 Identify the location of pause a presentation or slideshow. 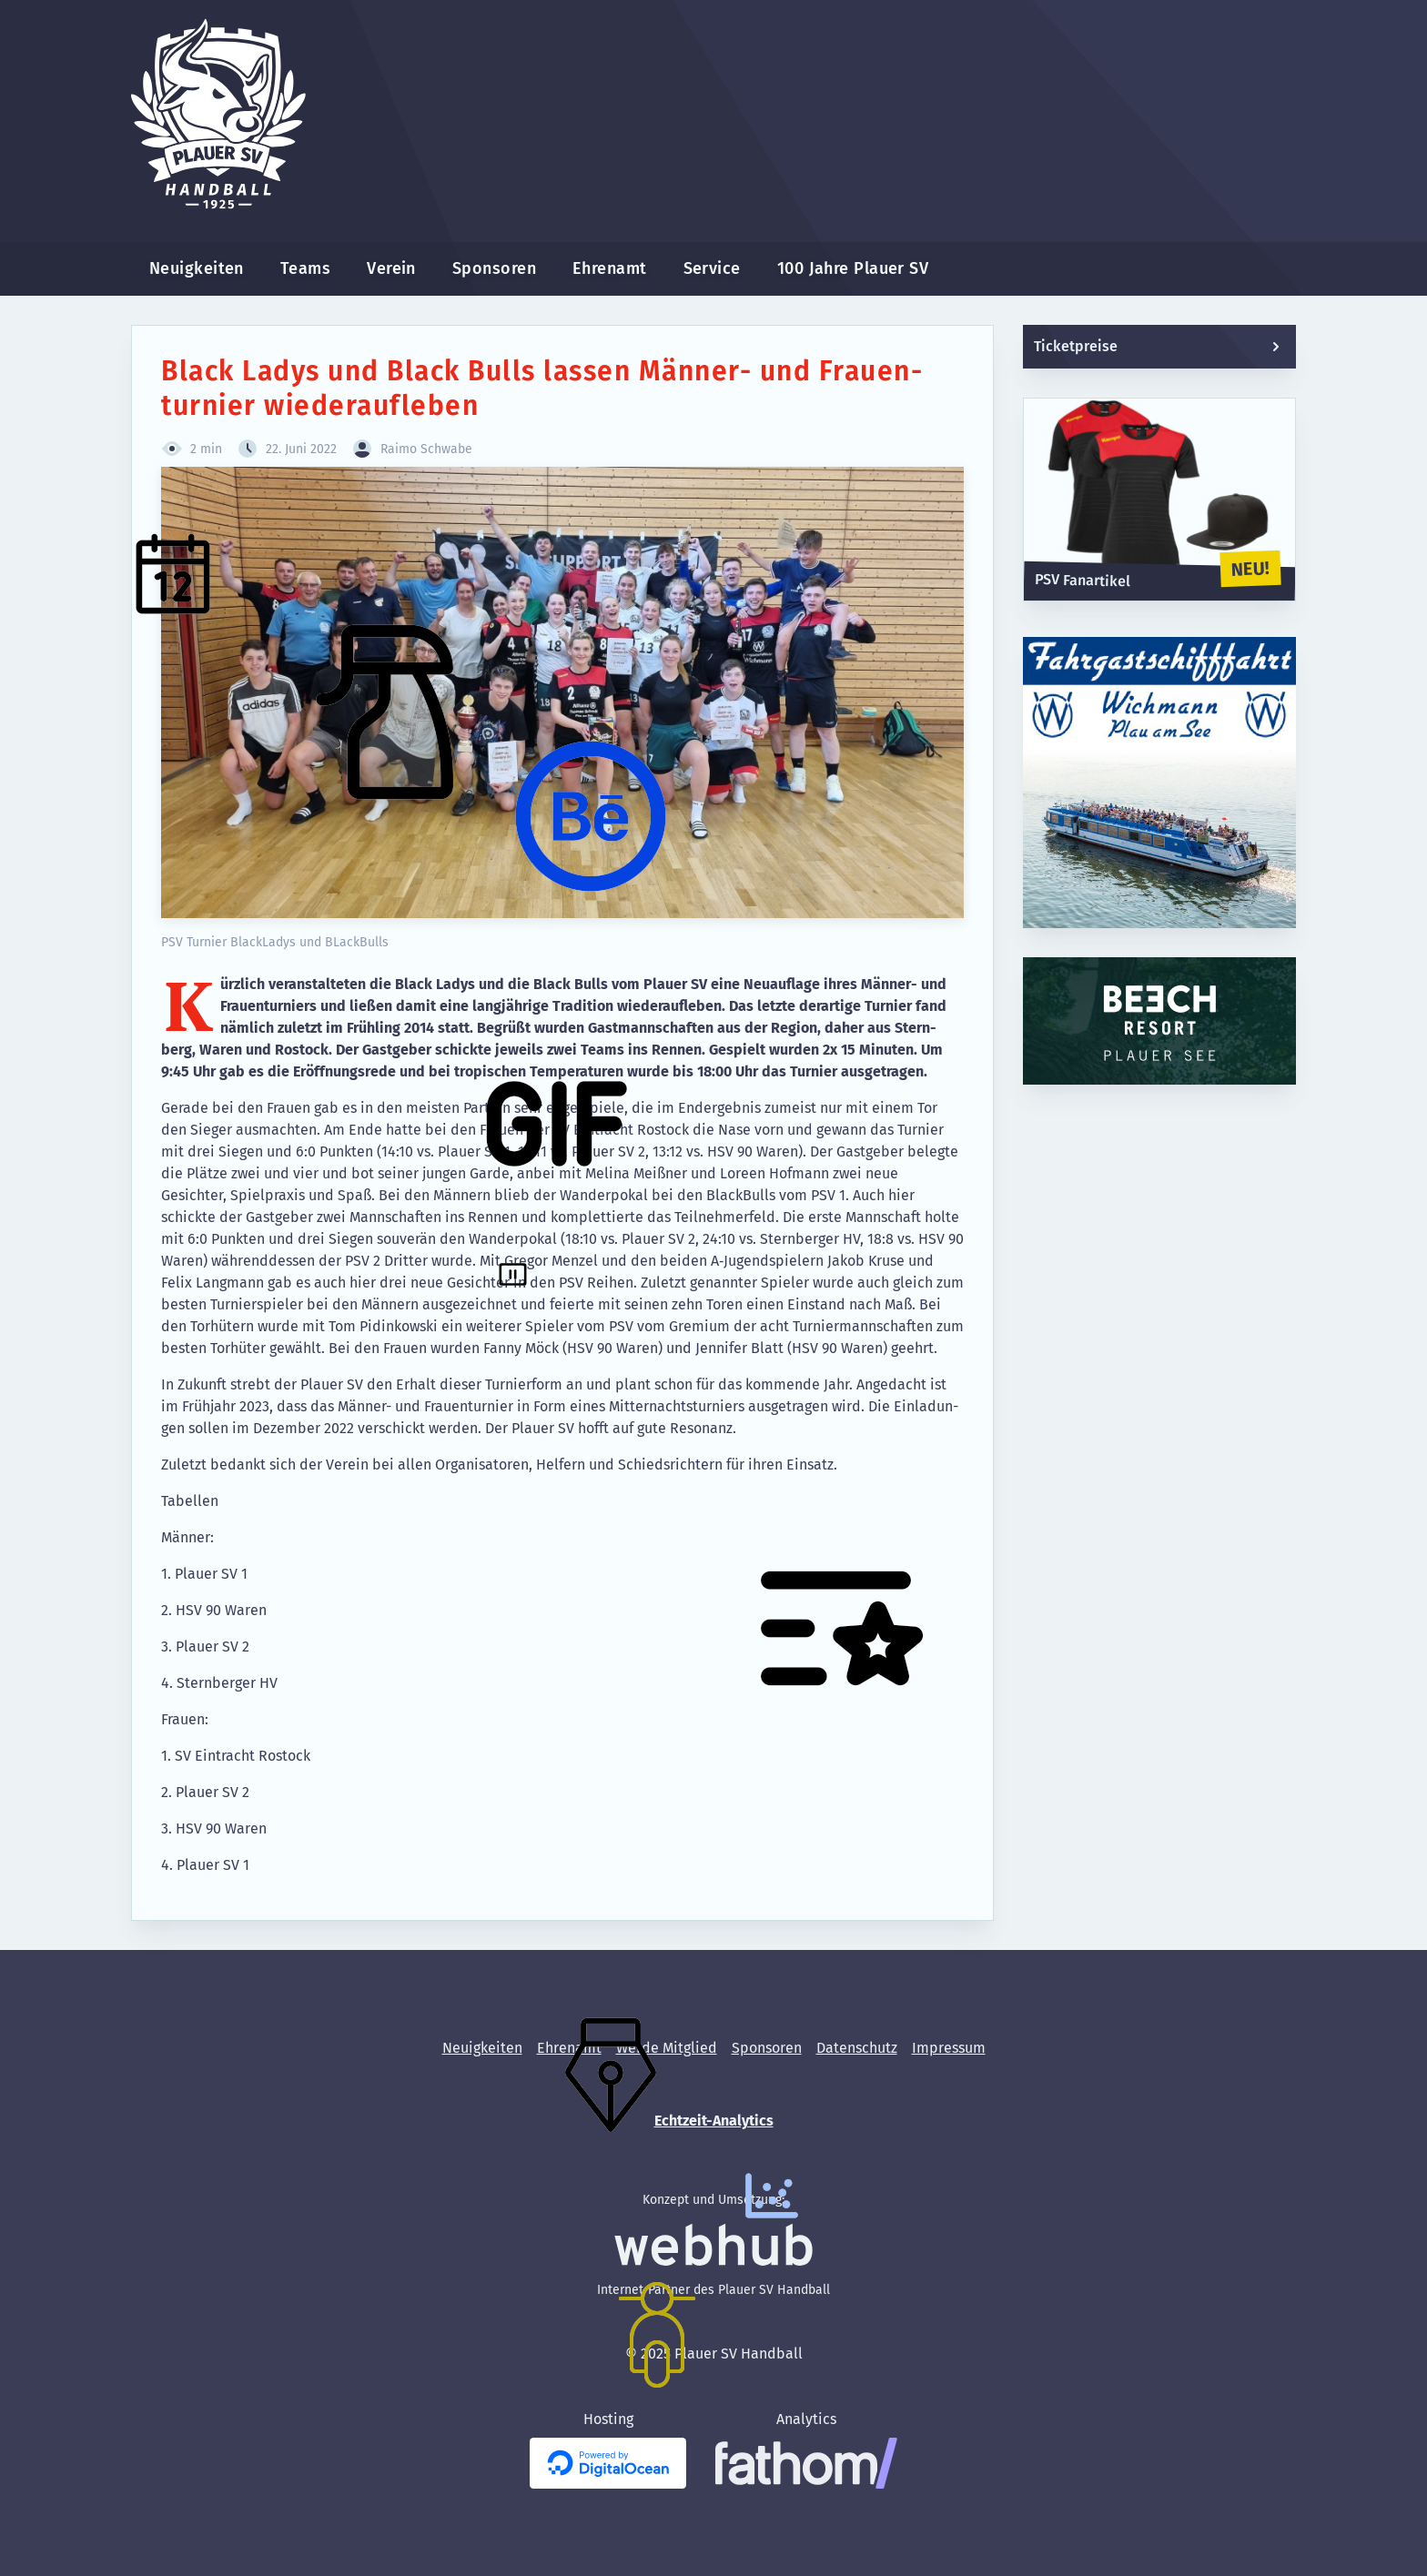
(512, 1274).